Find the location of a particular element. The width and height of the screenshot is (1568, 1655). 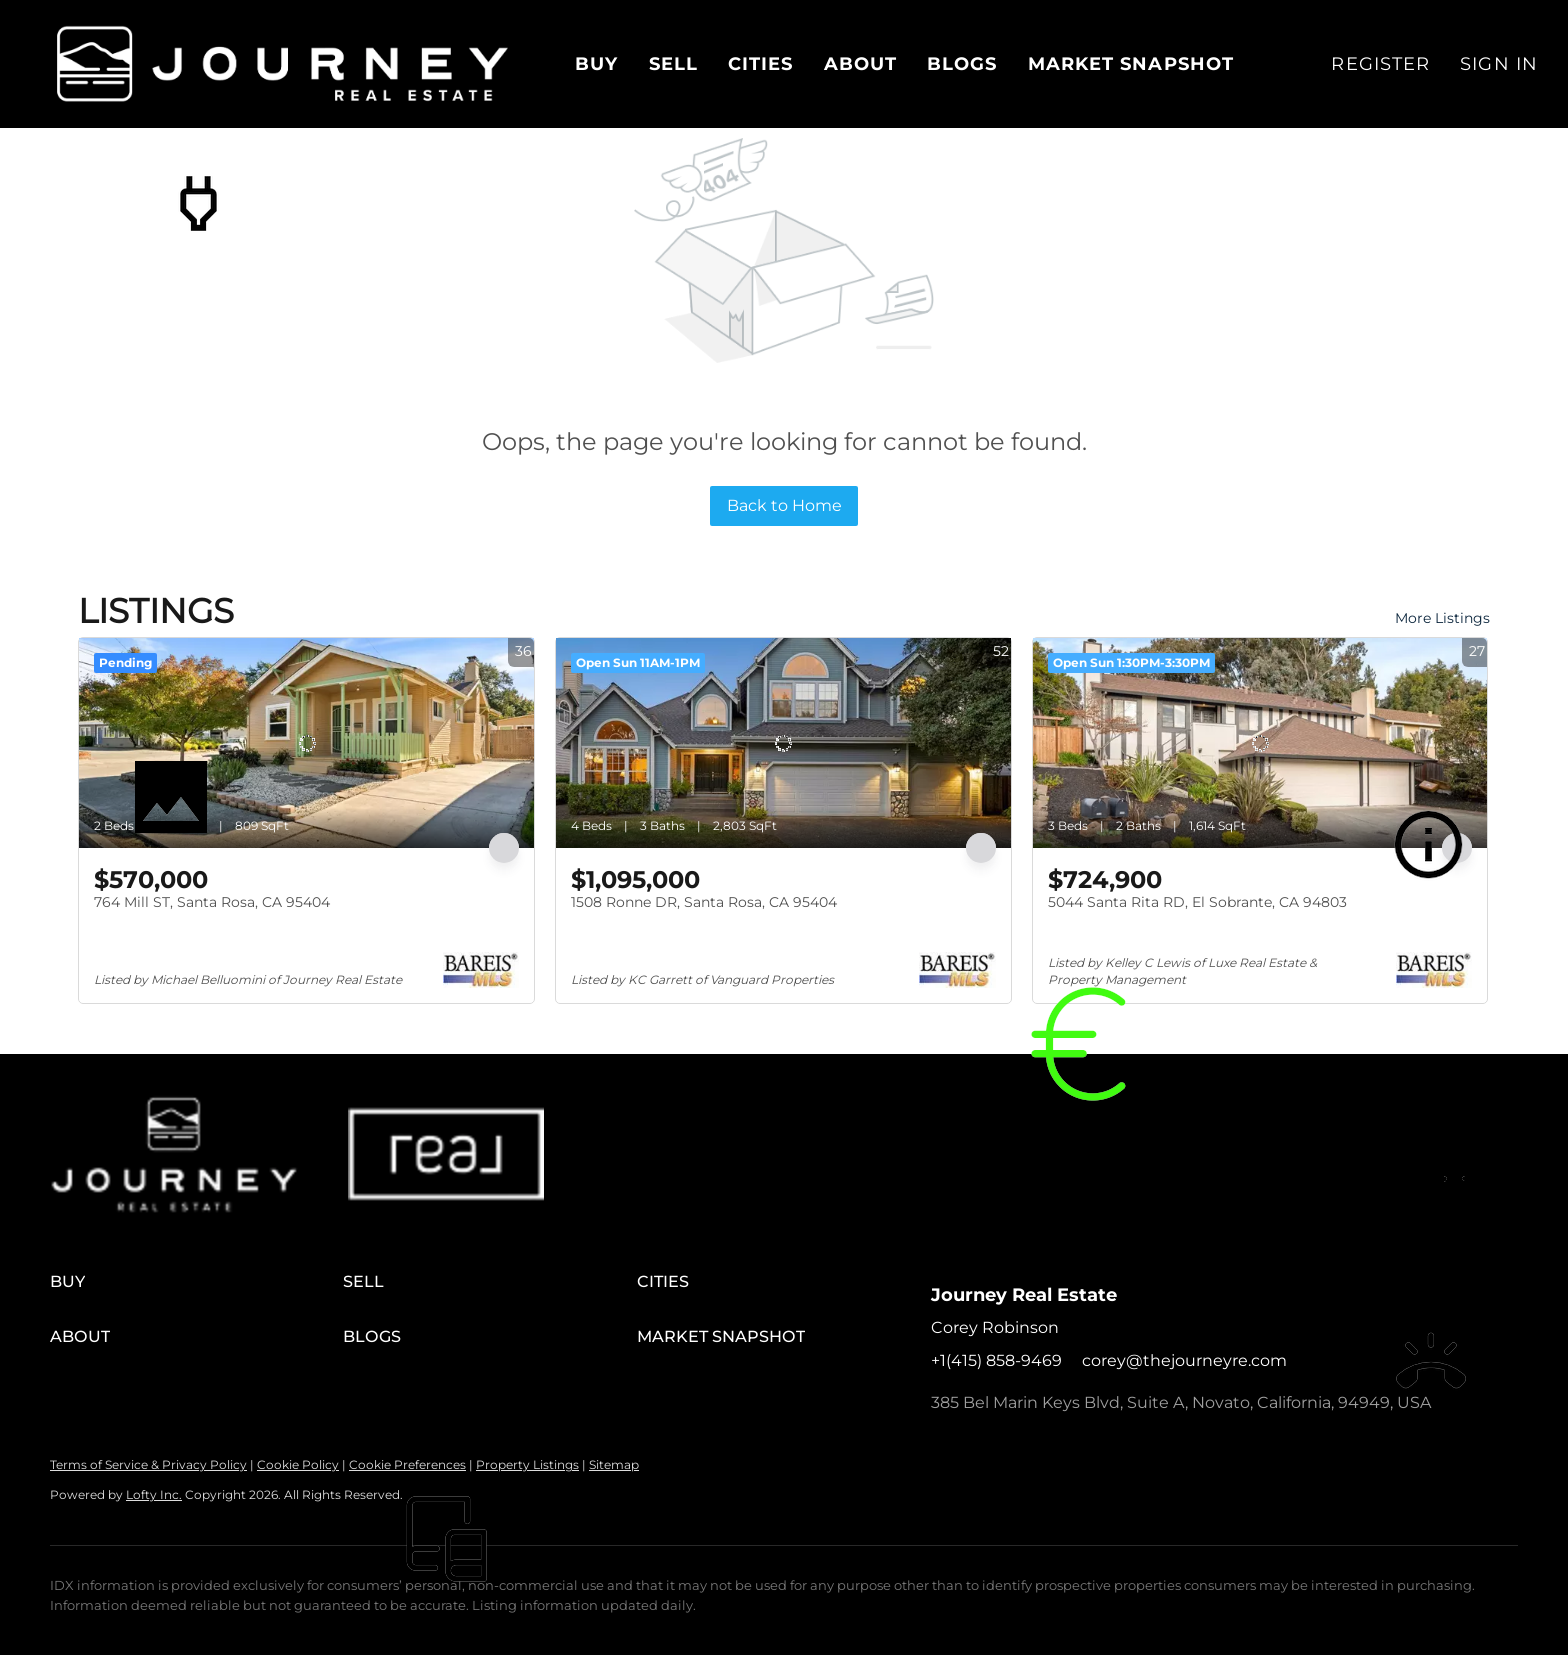

clone or duplicate a repository is located at coordinates (444, 1539).